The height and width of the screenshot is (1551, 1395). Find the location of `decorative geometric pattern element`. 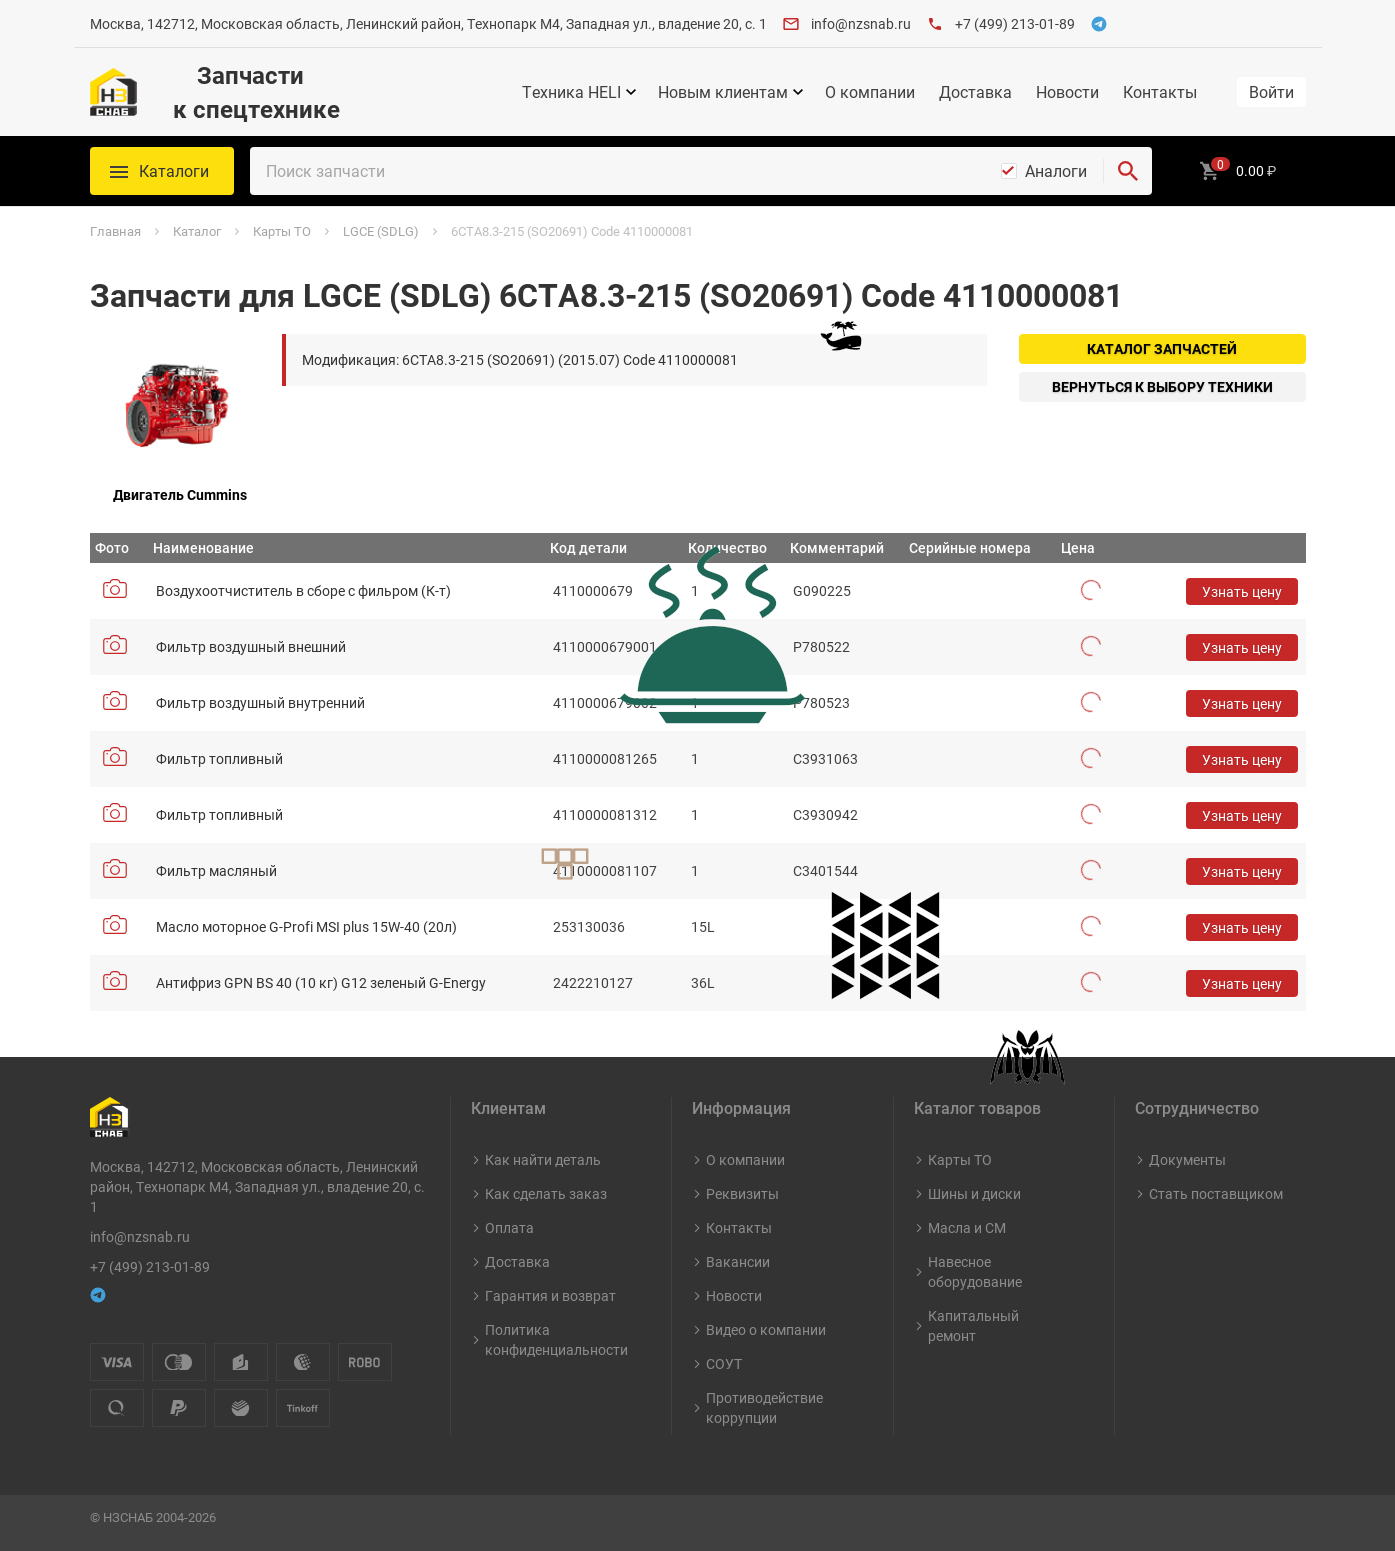

decorative geometric pattern element is located at coordinates (885, 945).